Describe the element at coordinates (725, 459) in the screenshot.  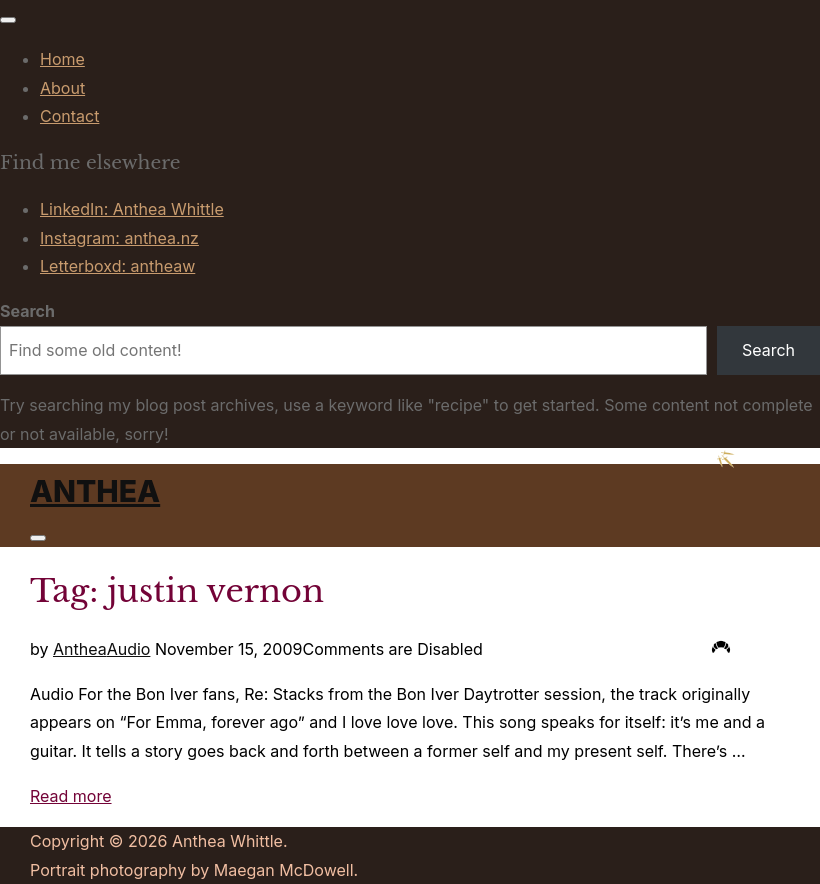
I see `assassin or rogue character class icon` at that location.